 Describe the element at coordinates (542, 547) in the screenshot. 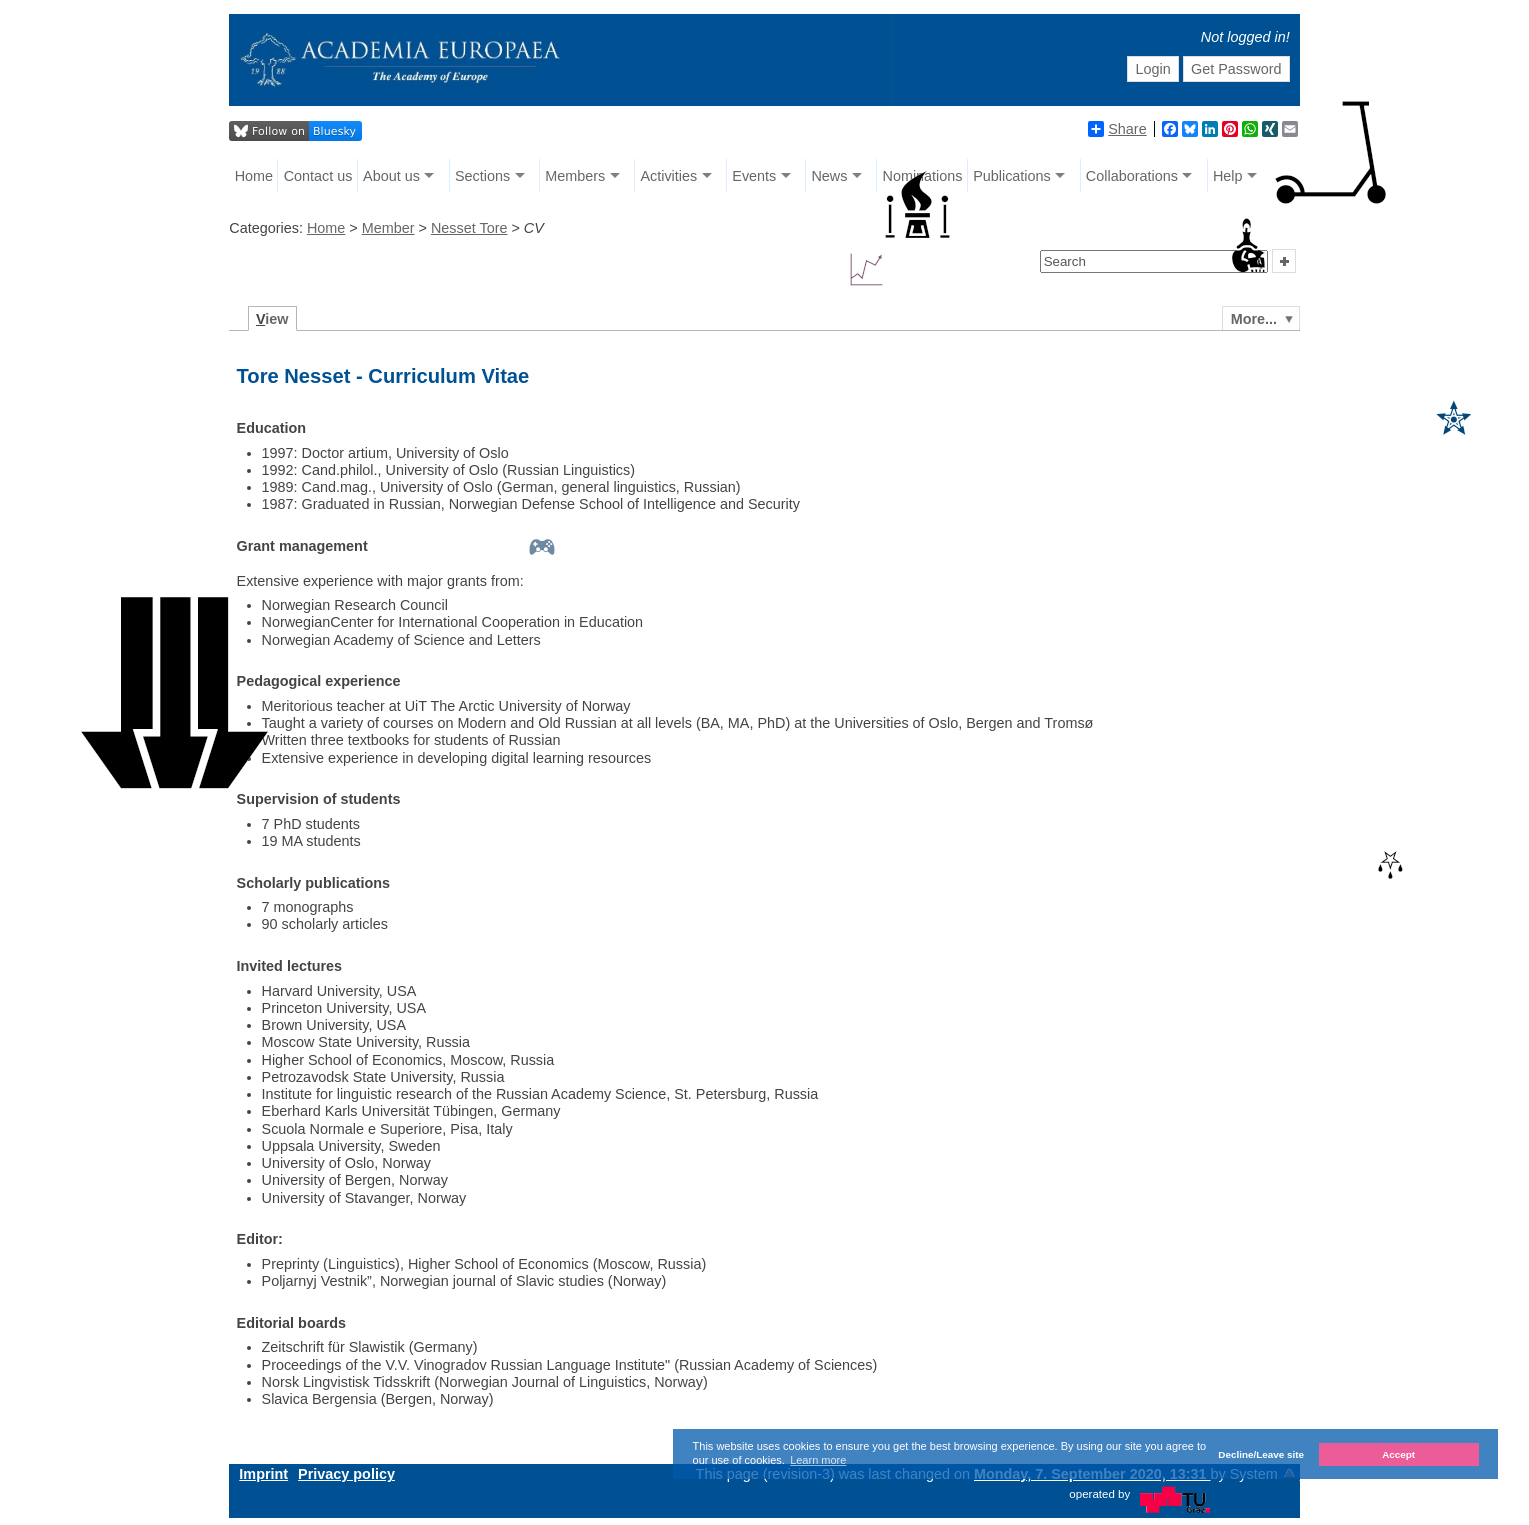

I see `open gaming or play games section` at that location.